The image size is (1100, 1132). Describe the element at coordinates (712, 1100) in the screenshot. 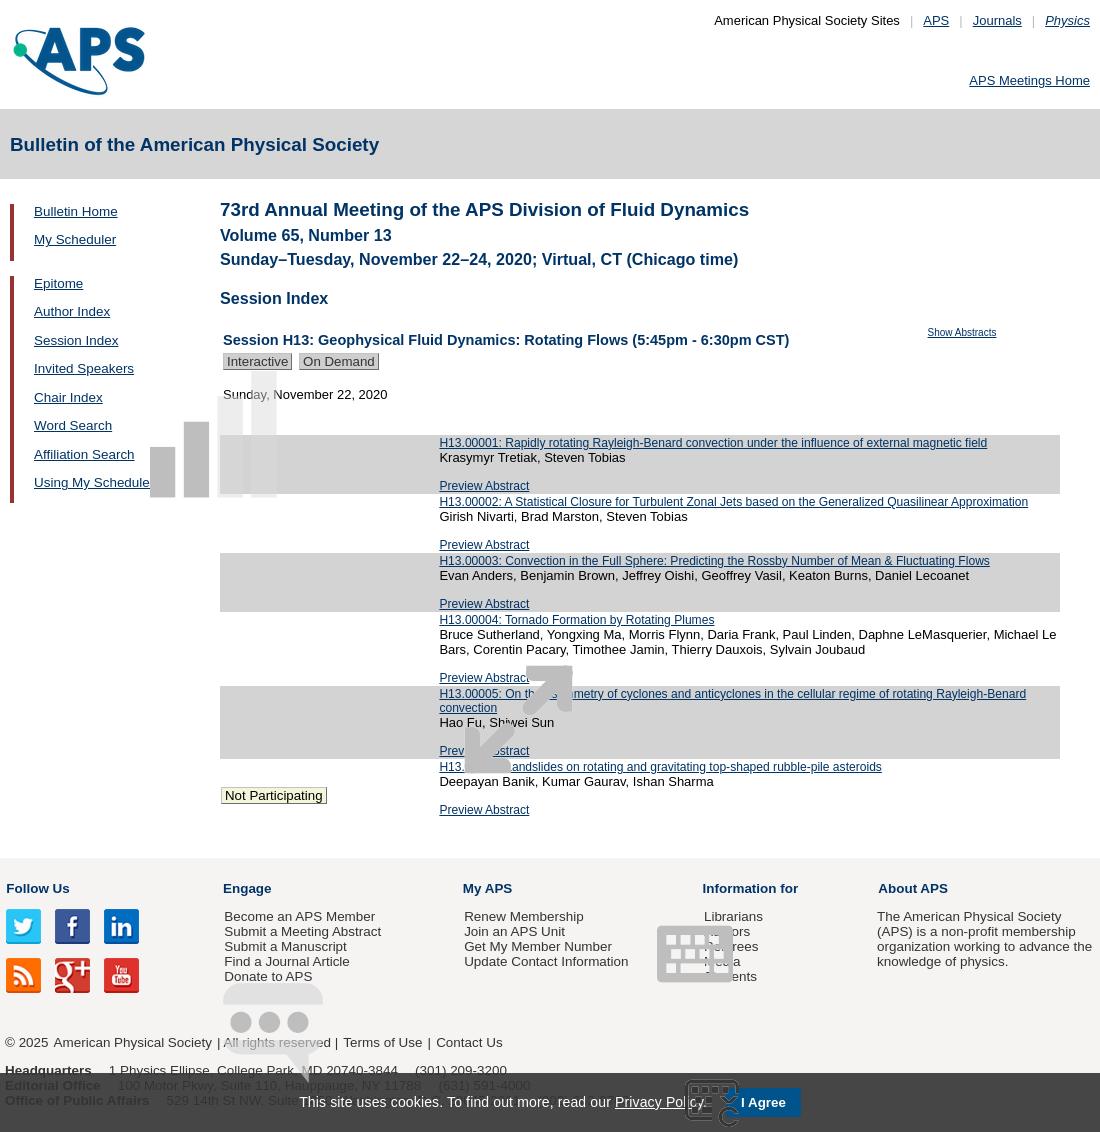

I see `open on-screen keyboard settings` at that location.